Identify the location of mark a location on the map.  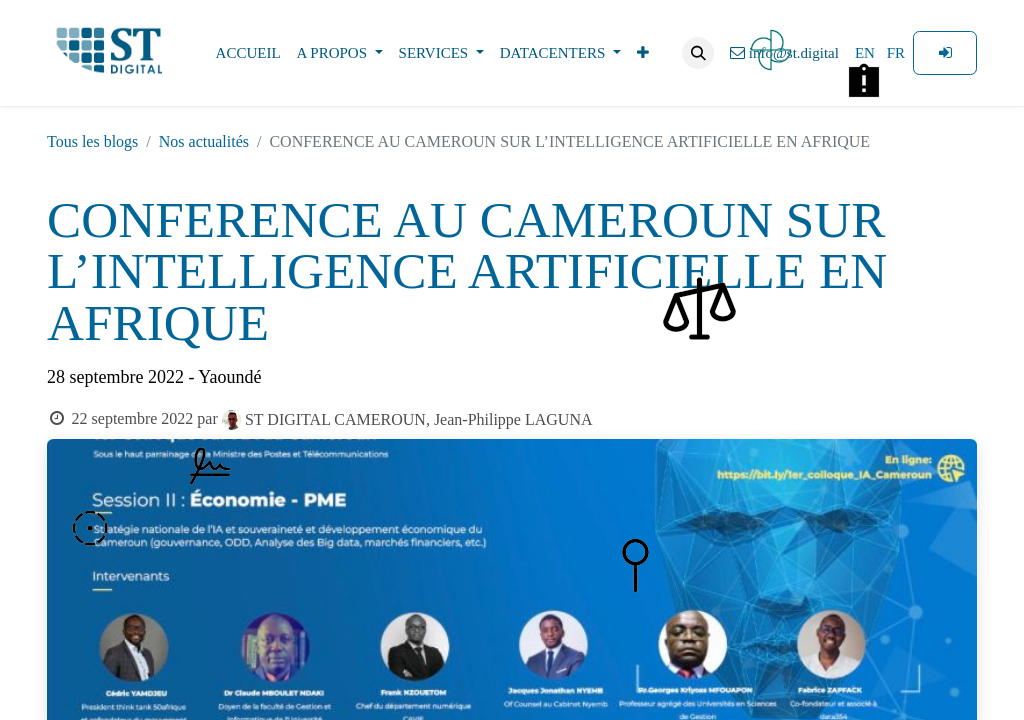
(635, 565).